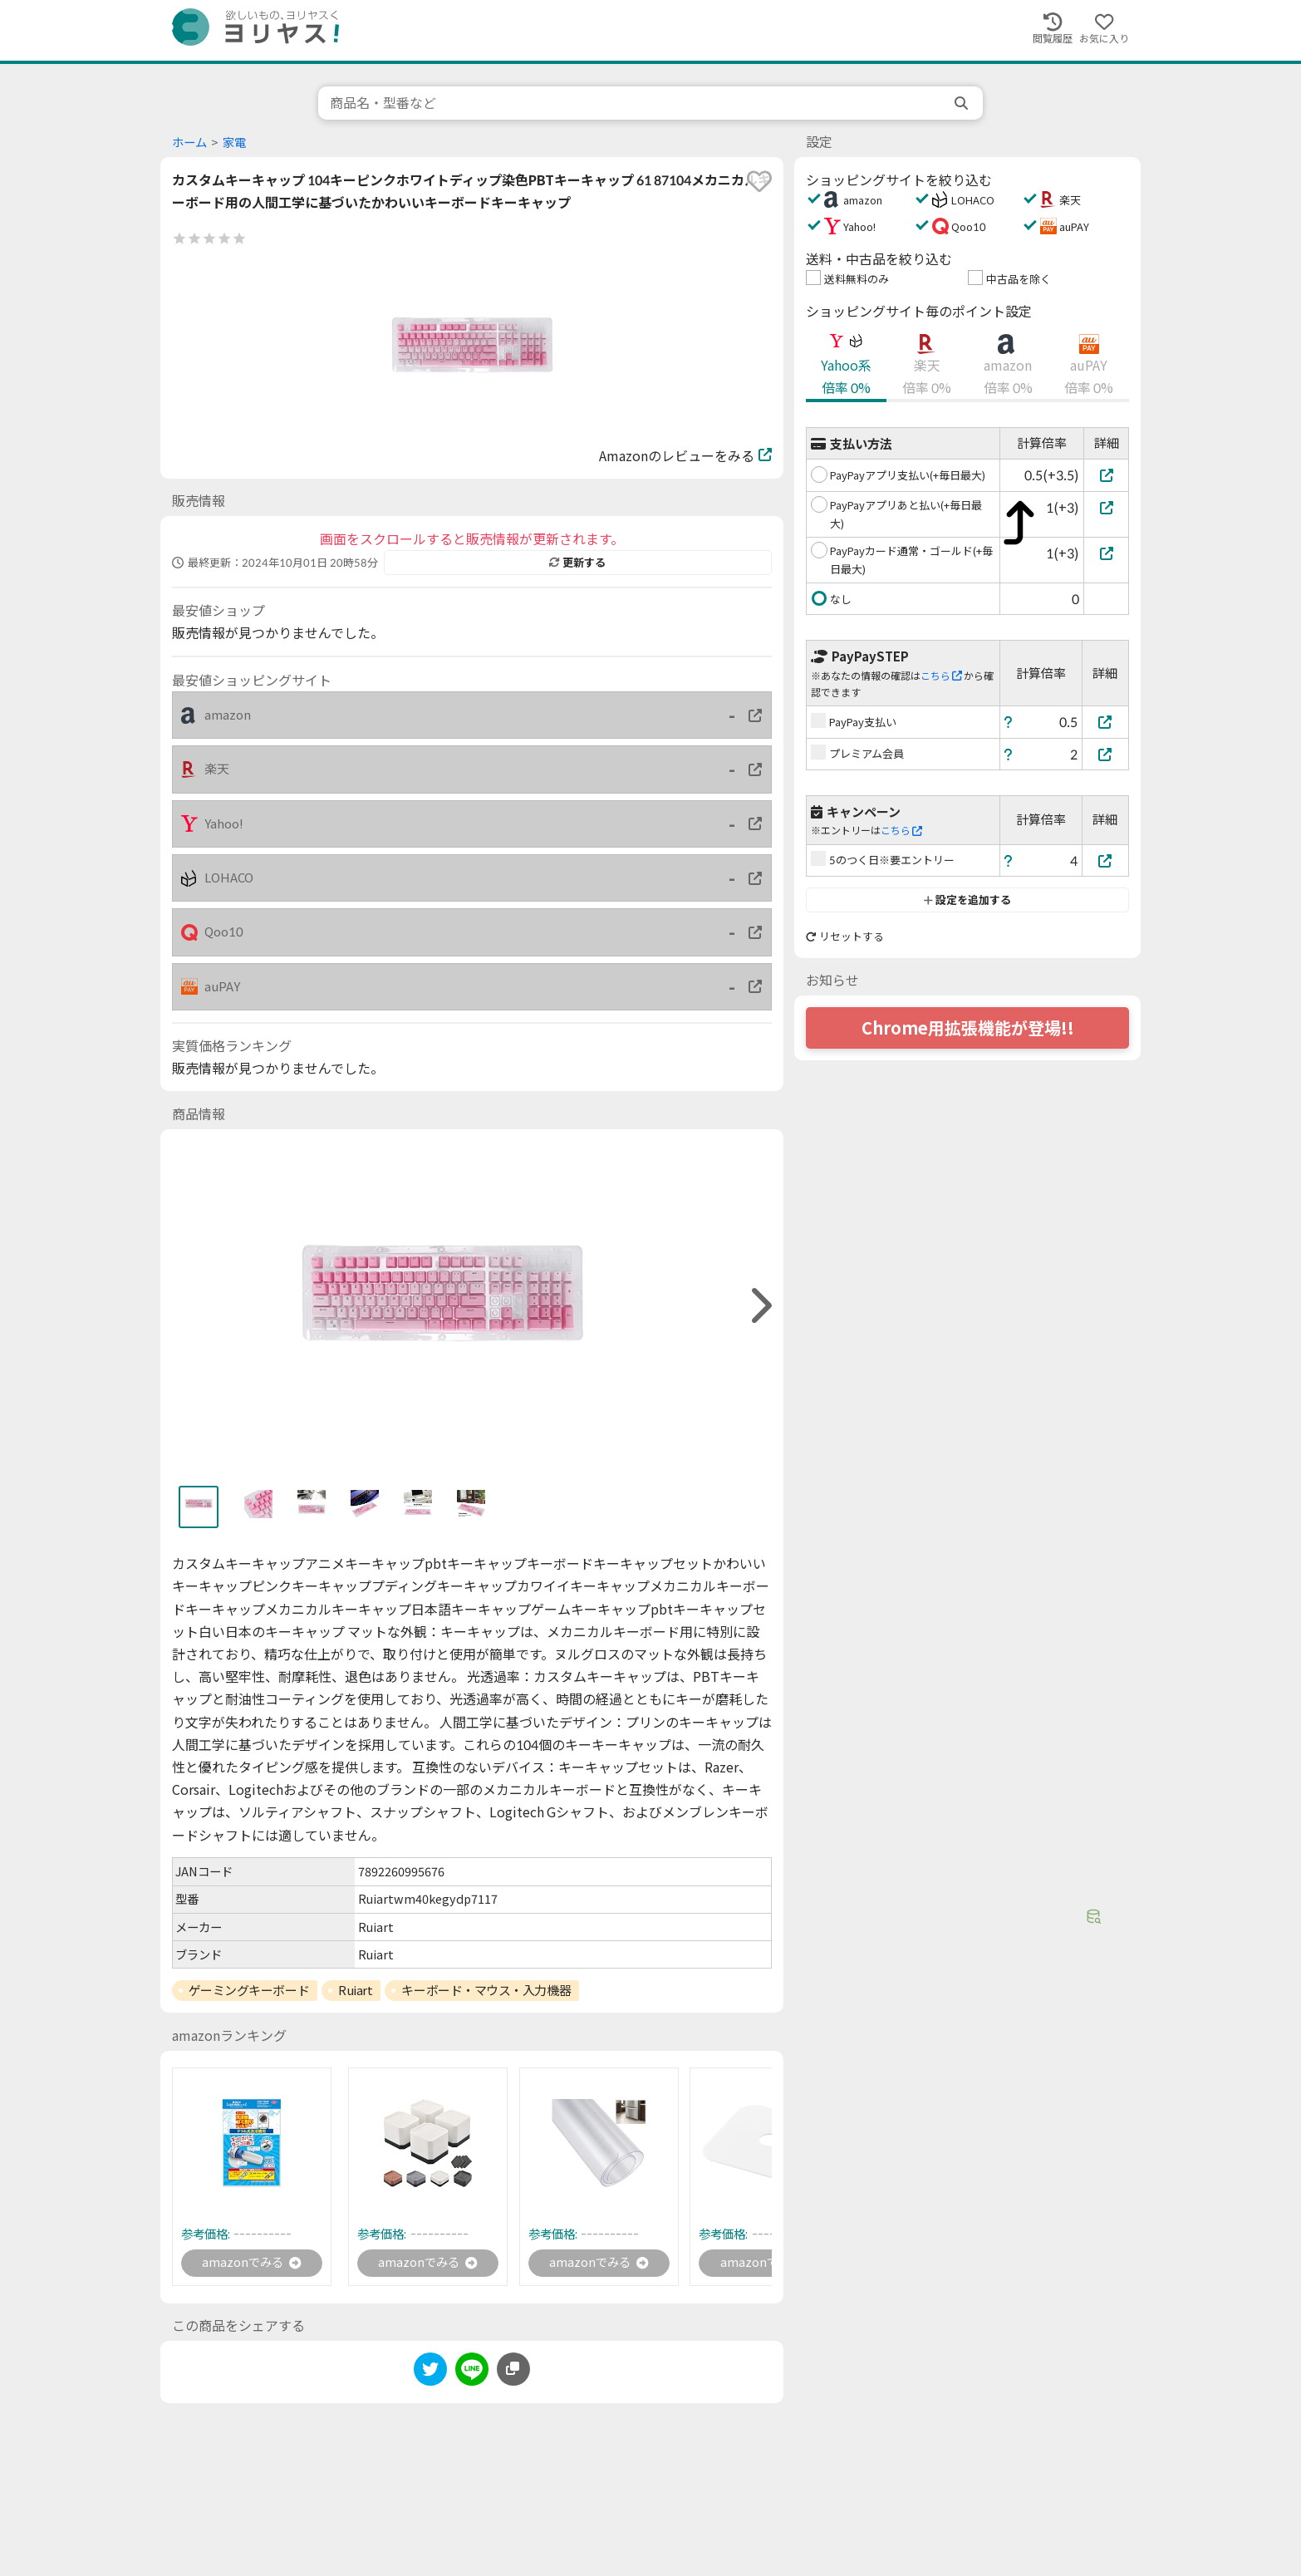 Image resolution: width=1301 pixels, height=2576 pixels. What do you see at coordinates (1020, 523) in the screenshot?
I see `go up one level in navigation` at bounding box center [1020, 523].